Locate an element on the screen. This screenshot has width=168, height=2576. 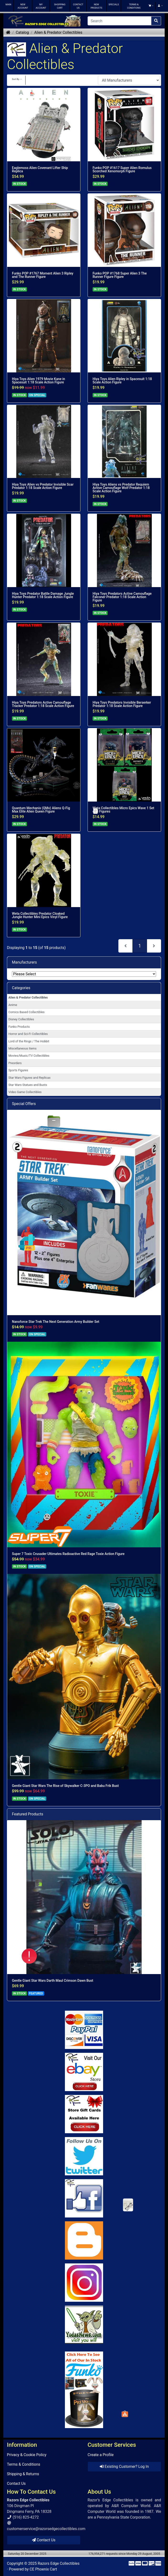
check for available software updates is located at coordinates (47, 1517).